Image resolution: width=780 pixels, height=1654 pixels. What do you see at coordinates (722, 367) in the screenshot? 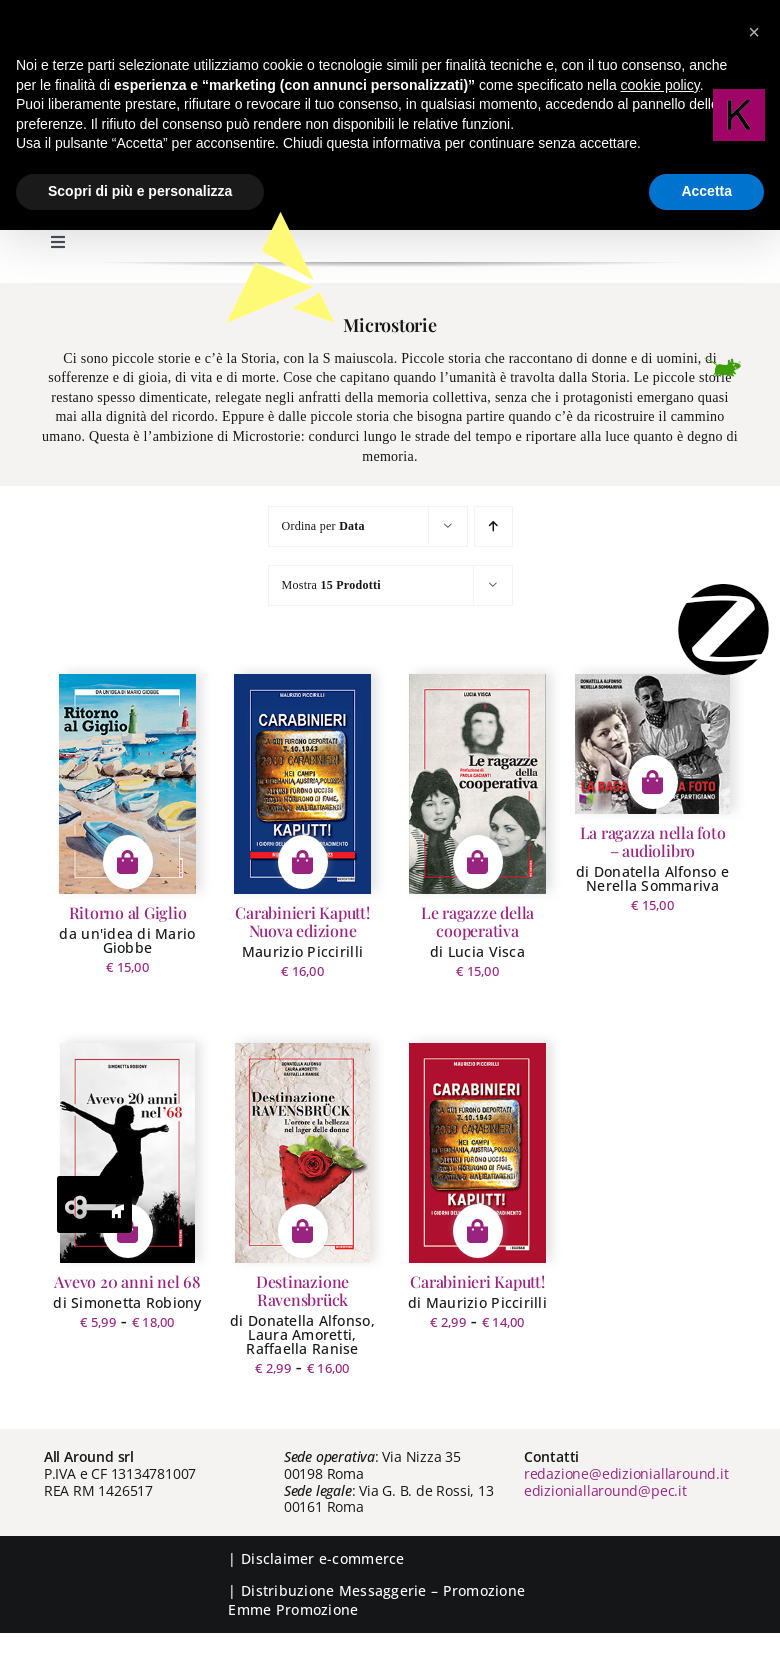
I see `xfce desktop environment logo` at bounding box center [722, 367].